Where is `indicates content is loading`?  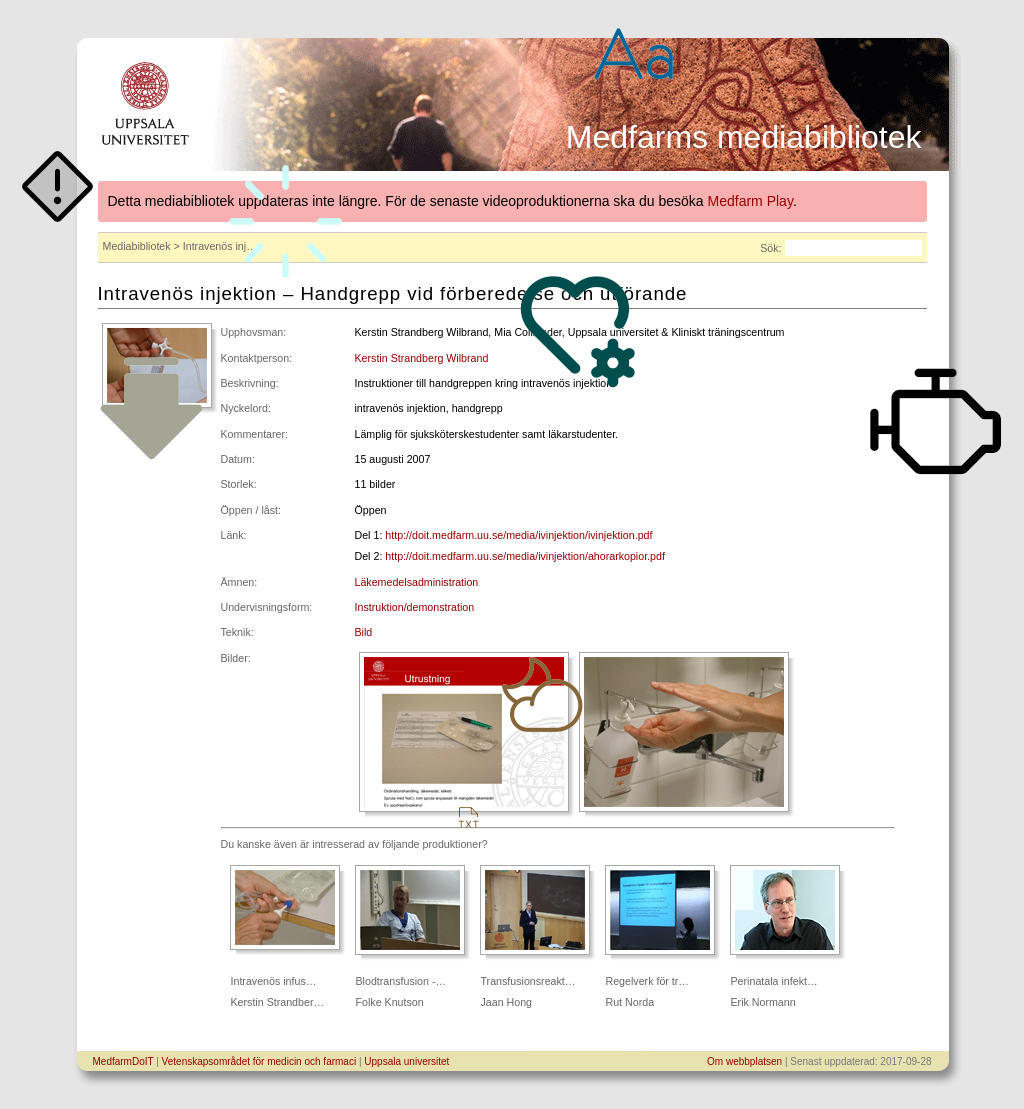 indicates content is loading is located at coordinates (285, 221).